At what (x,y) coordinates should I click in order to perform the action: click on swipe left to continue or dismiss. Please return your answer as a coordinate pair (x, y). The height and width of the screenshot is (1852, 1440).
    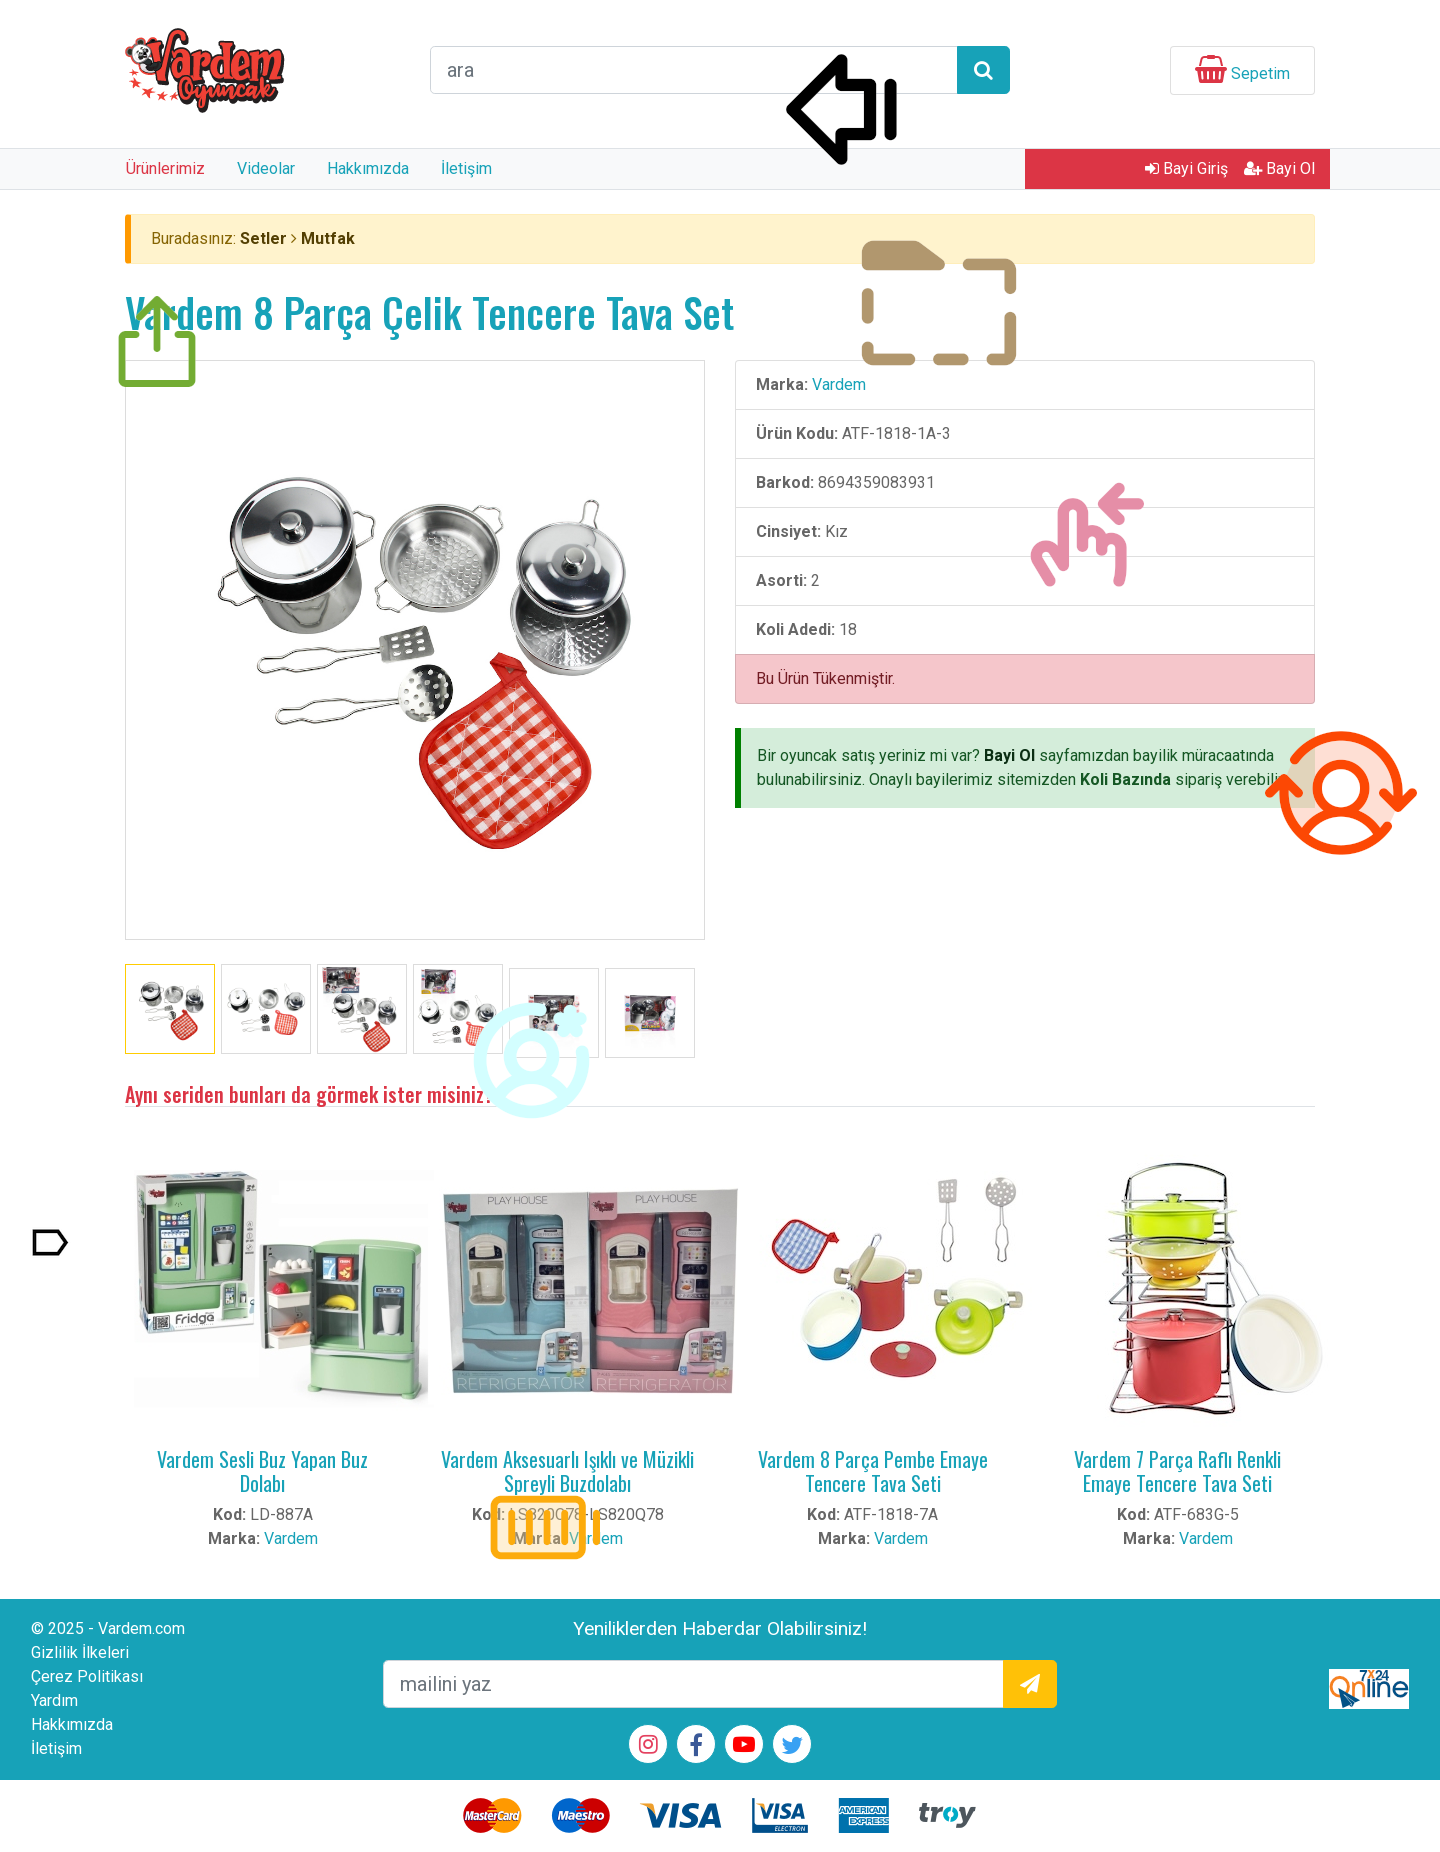
    Looking at the image, I should click on (1082, 538).